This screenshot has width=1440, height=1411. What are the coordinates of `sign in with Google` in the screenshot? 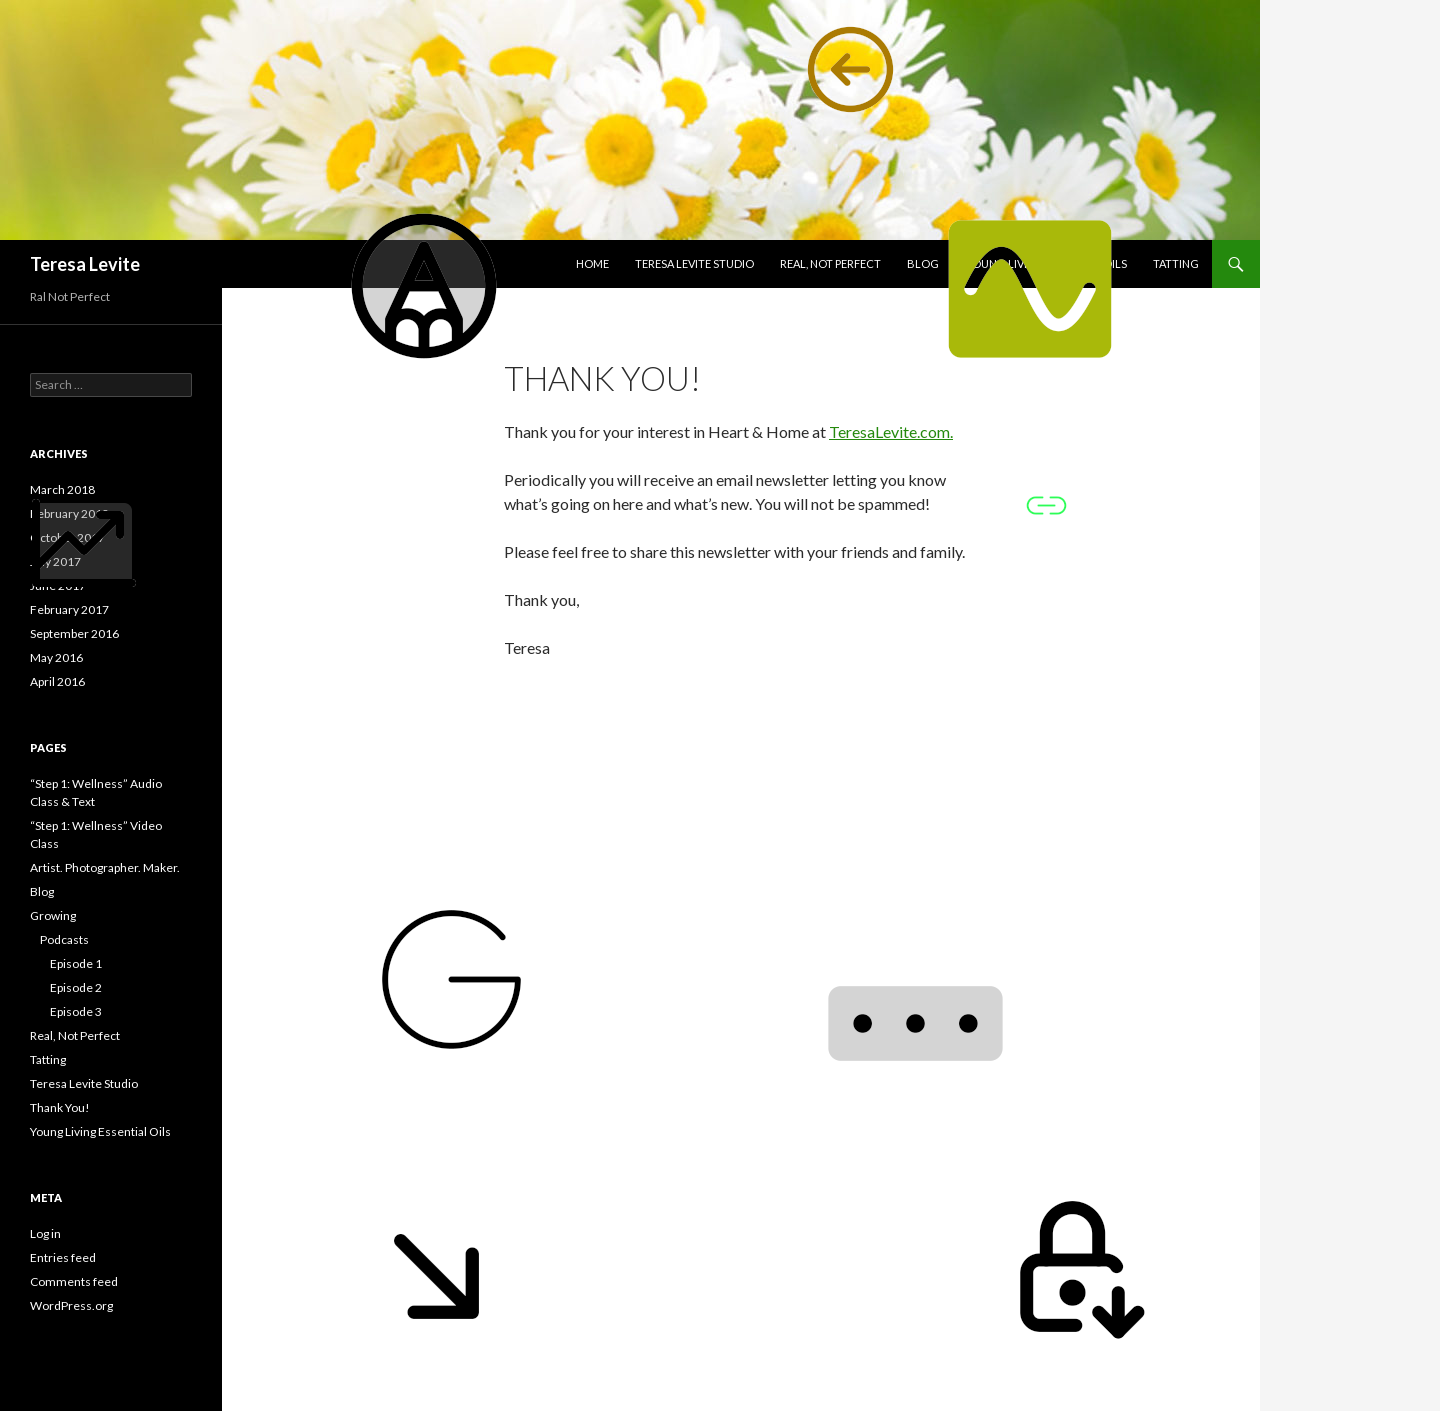 It's located at (451, 979).